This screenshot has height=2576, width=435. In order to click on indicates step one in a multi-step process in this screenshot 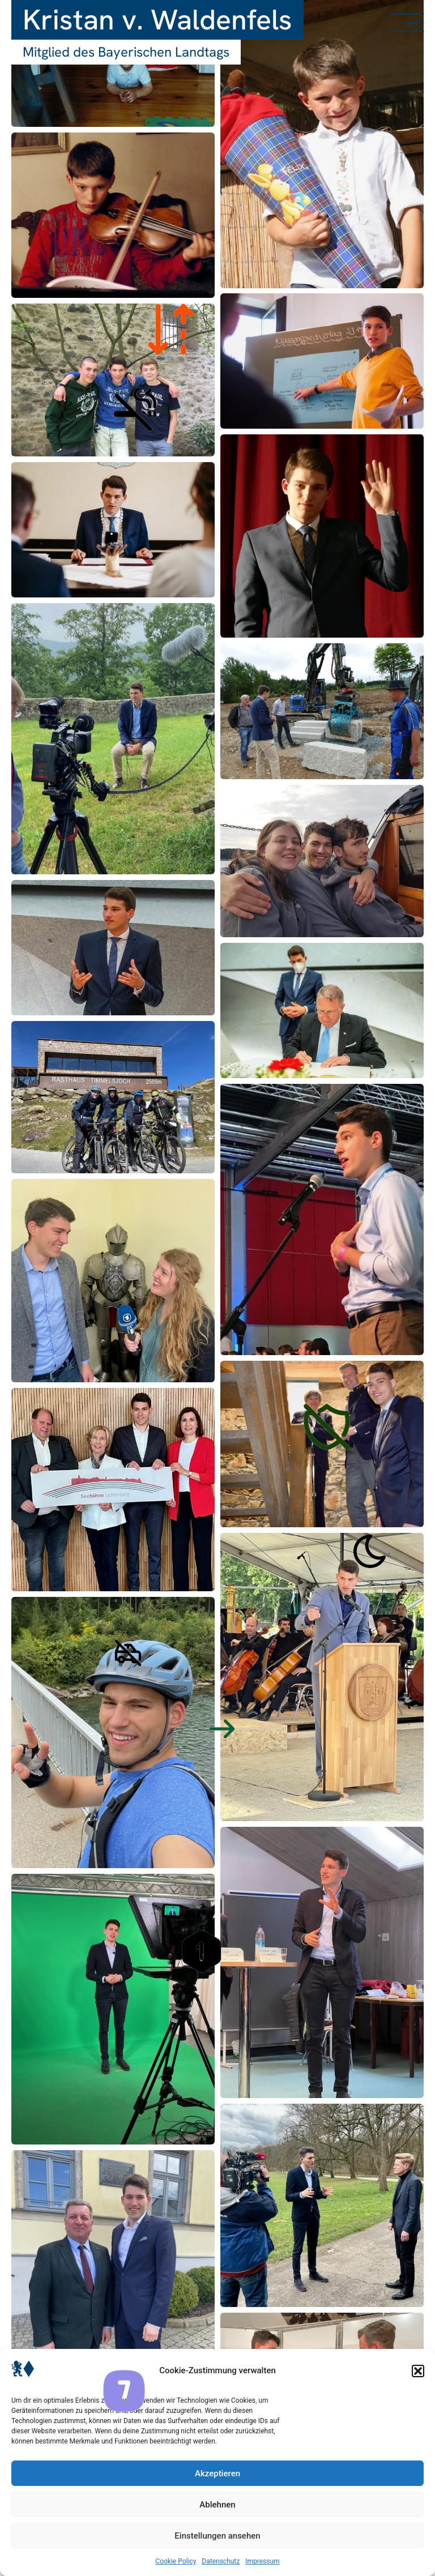, I will do `click(202, 1951)`.